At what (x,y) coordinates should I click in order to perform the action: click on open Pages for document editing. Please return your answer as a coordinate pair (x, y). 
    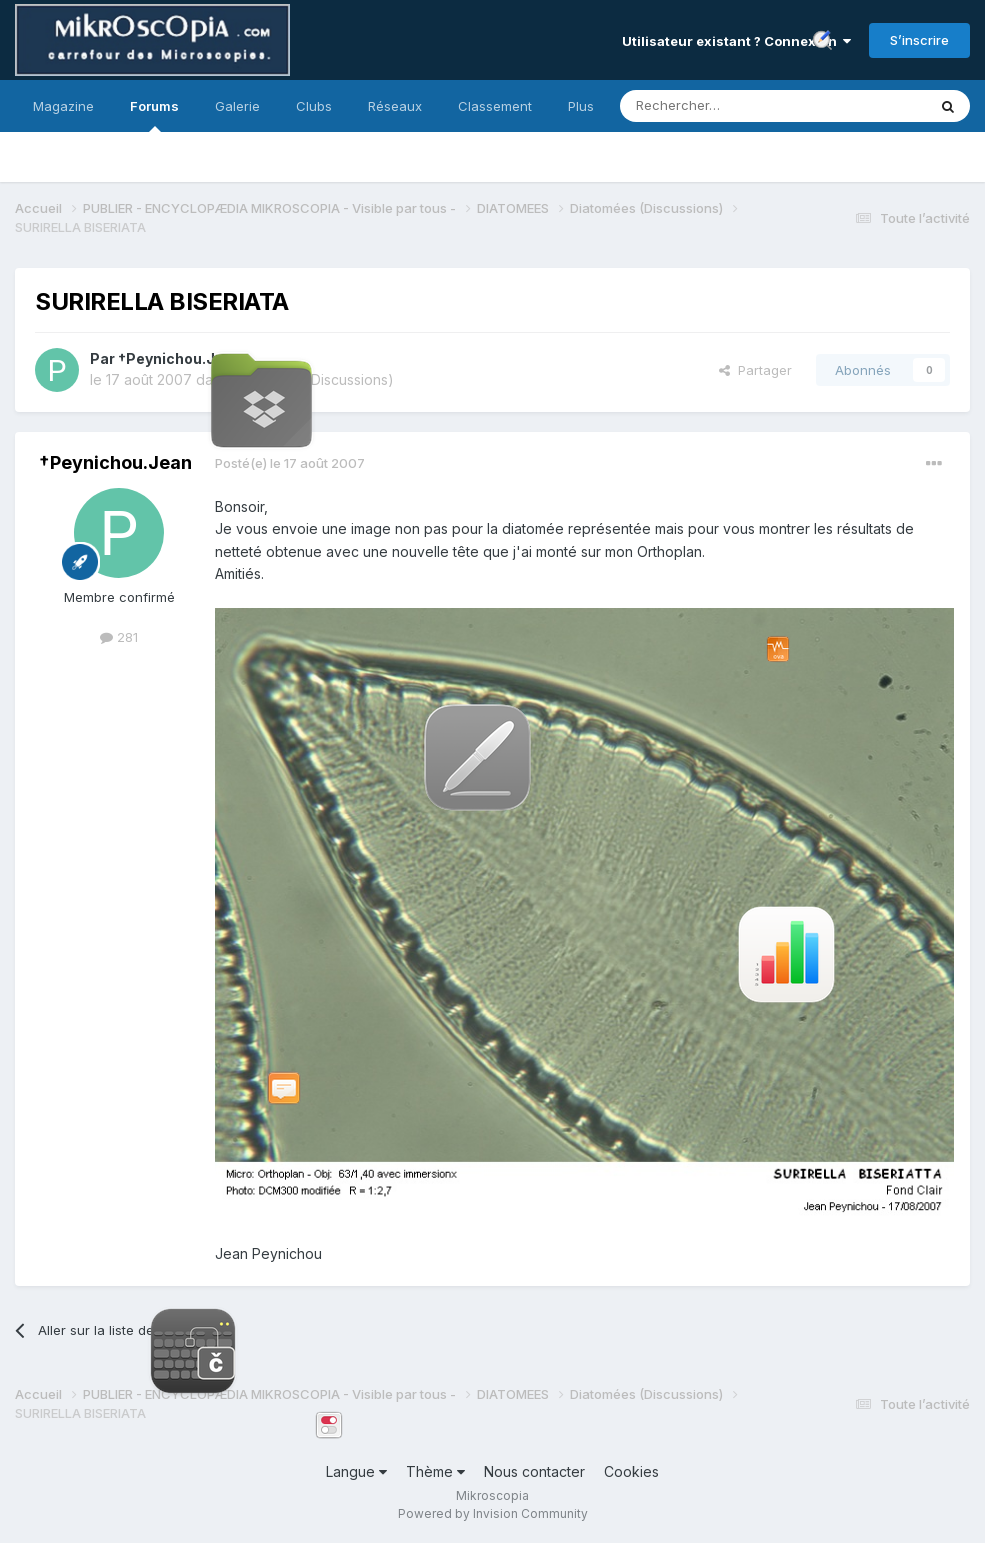
    Looking at the image, I should click on (477, 757).